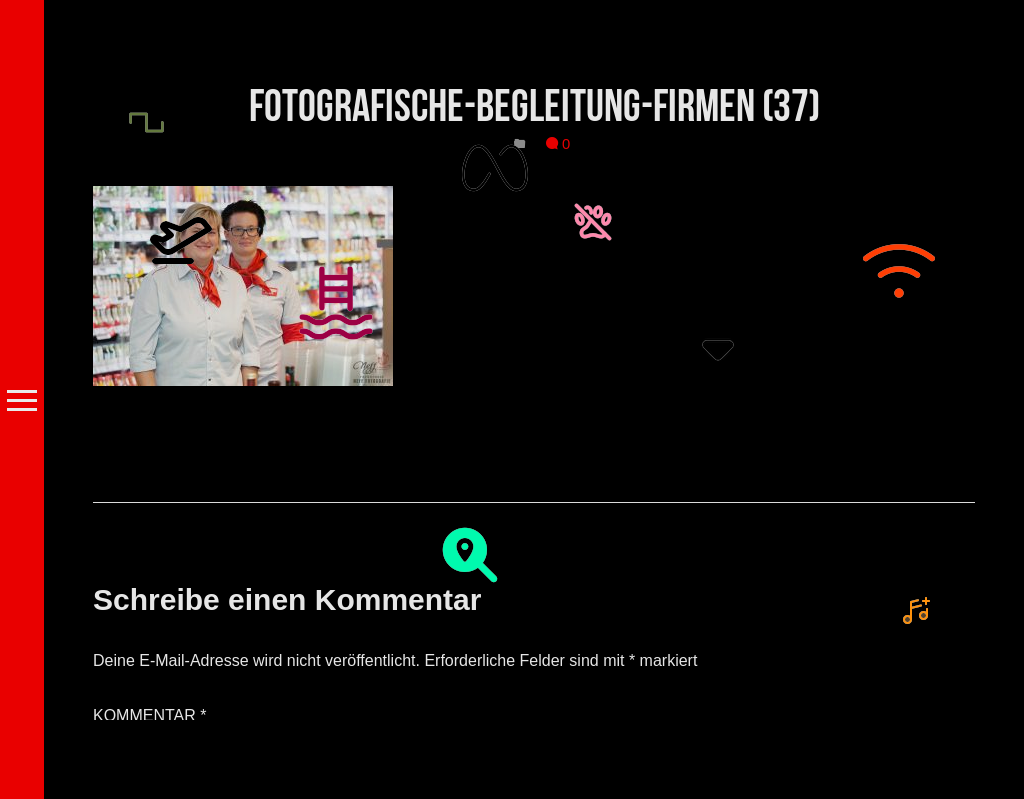  I want to click on disable pet-friendly filter, so click(593, 222).